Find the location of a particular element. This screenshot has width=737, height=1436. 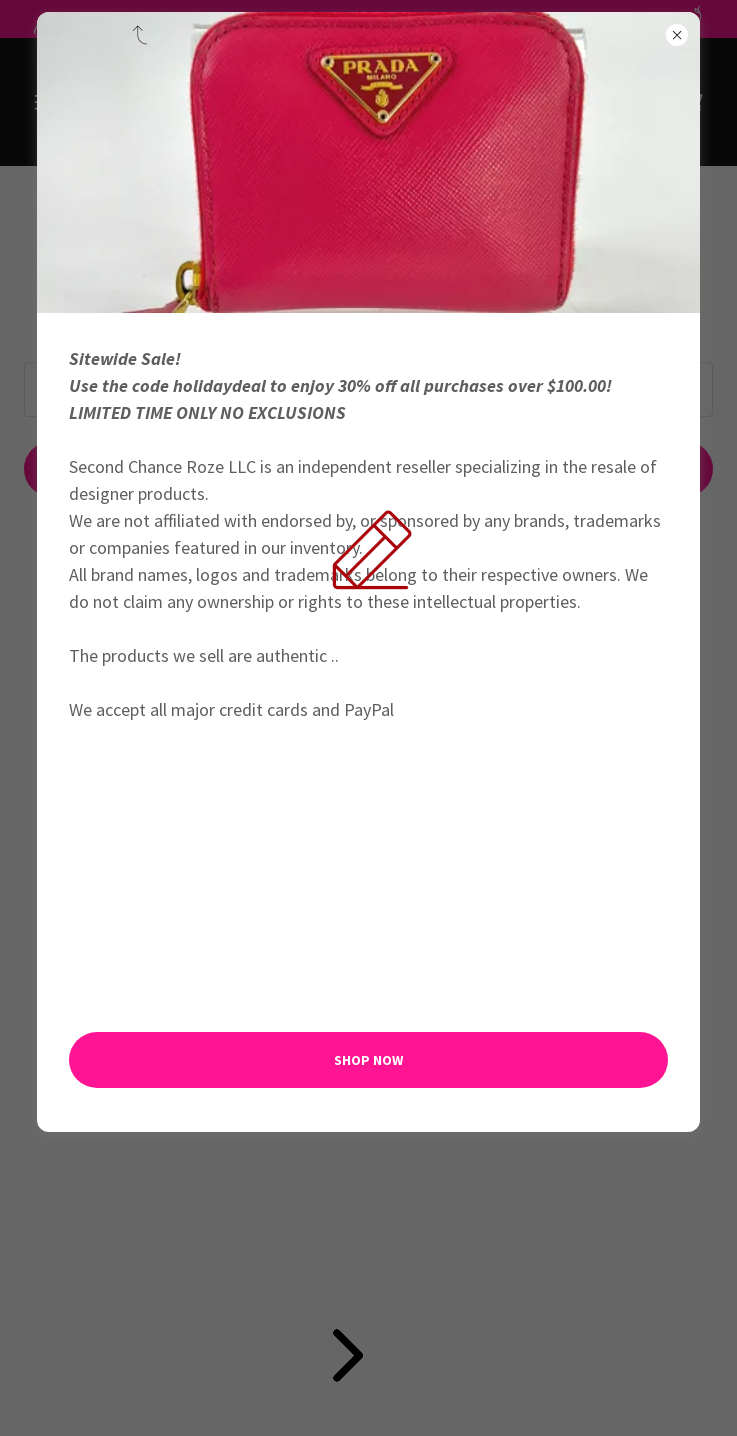

navigate to the next item or page is located at coordinates (343, 1355).